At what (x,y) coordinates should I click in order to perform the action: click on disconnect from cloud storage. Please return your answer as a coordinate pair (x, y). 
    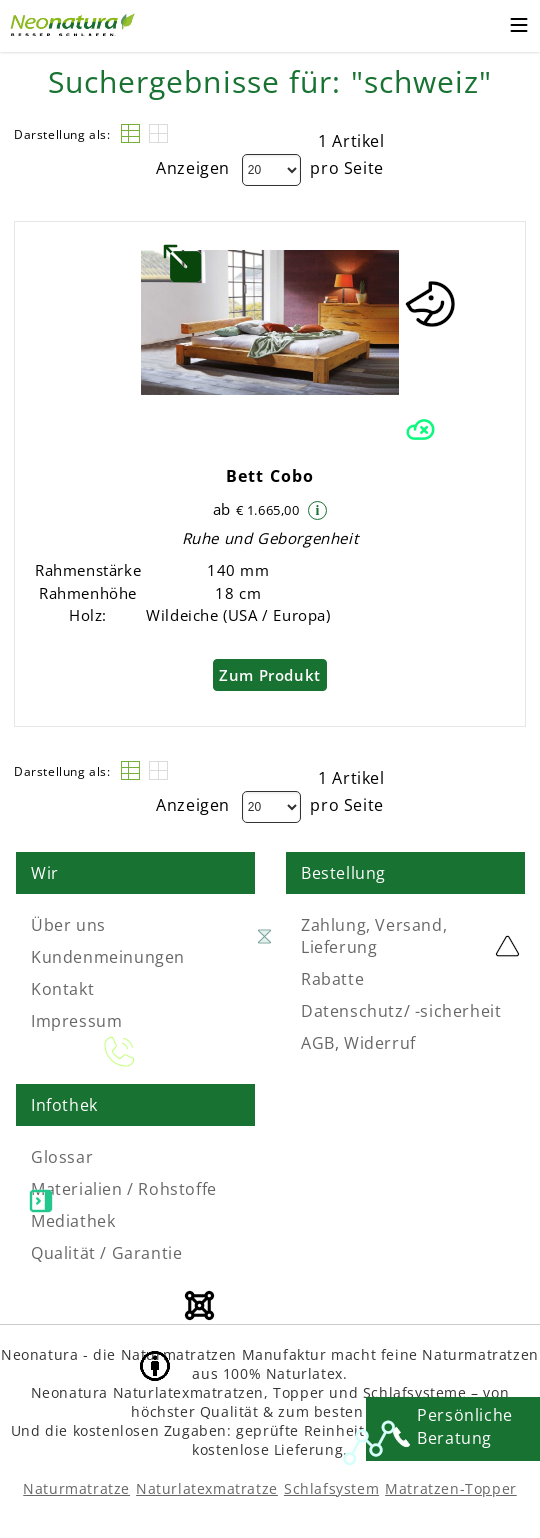
    Looking at the image, I should click on (420, 429).